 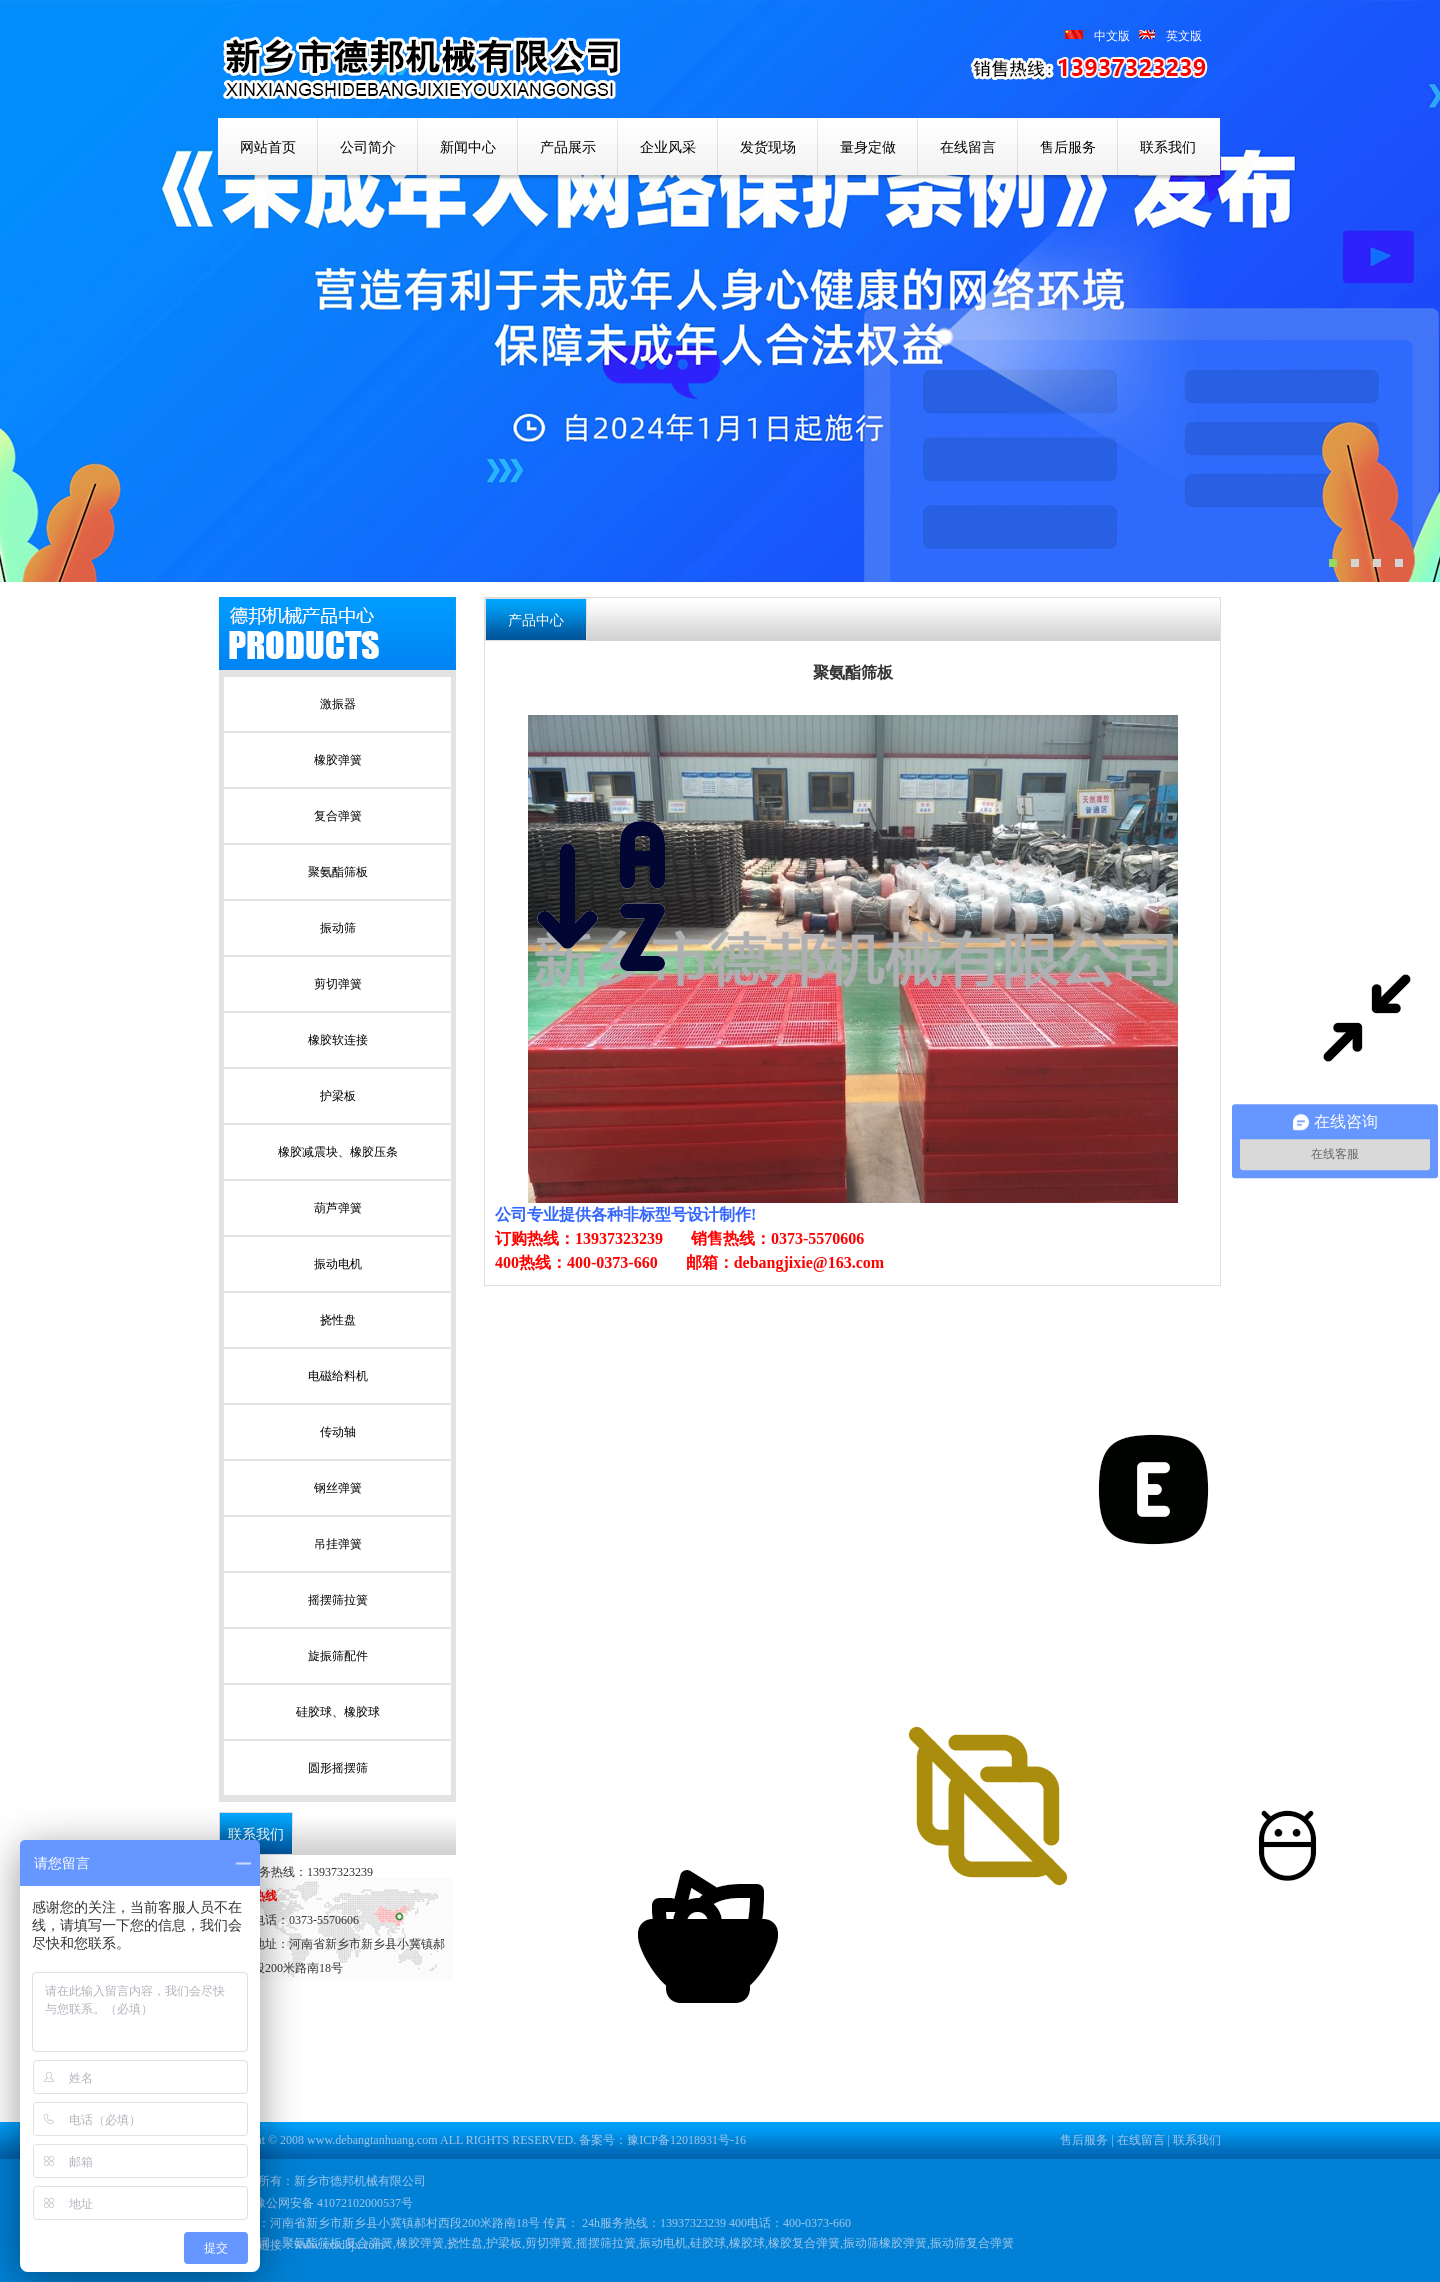 What do you see at coordinates (1287, 1844) in the screenshot?
I see `android device or platform indicator` at bounding box center [1287, 1844].